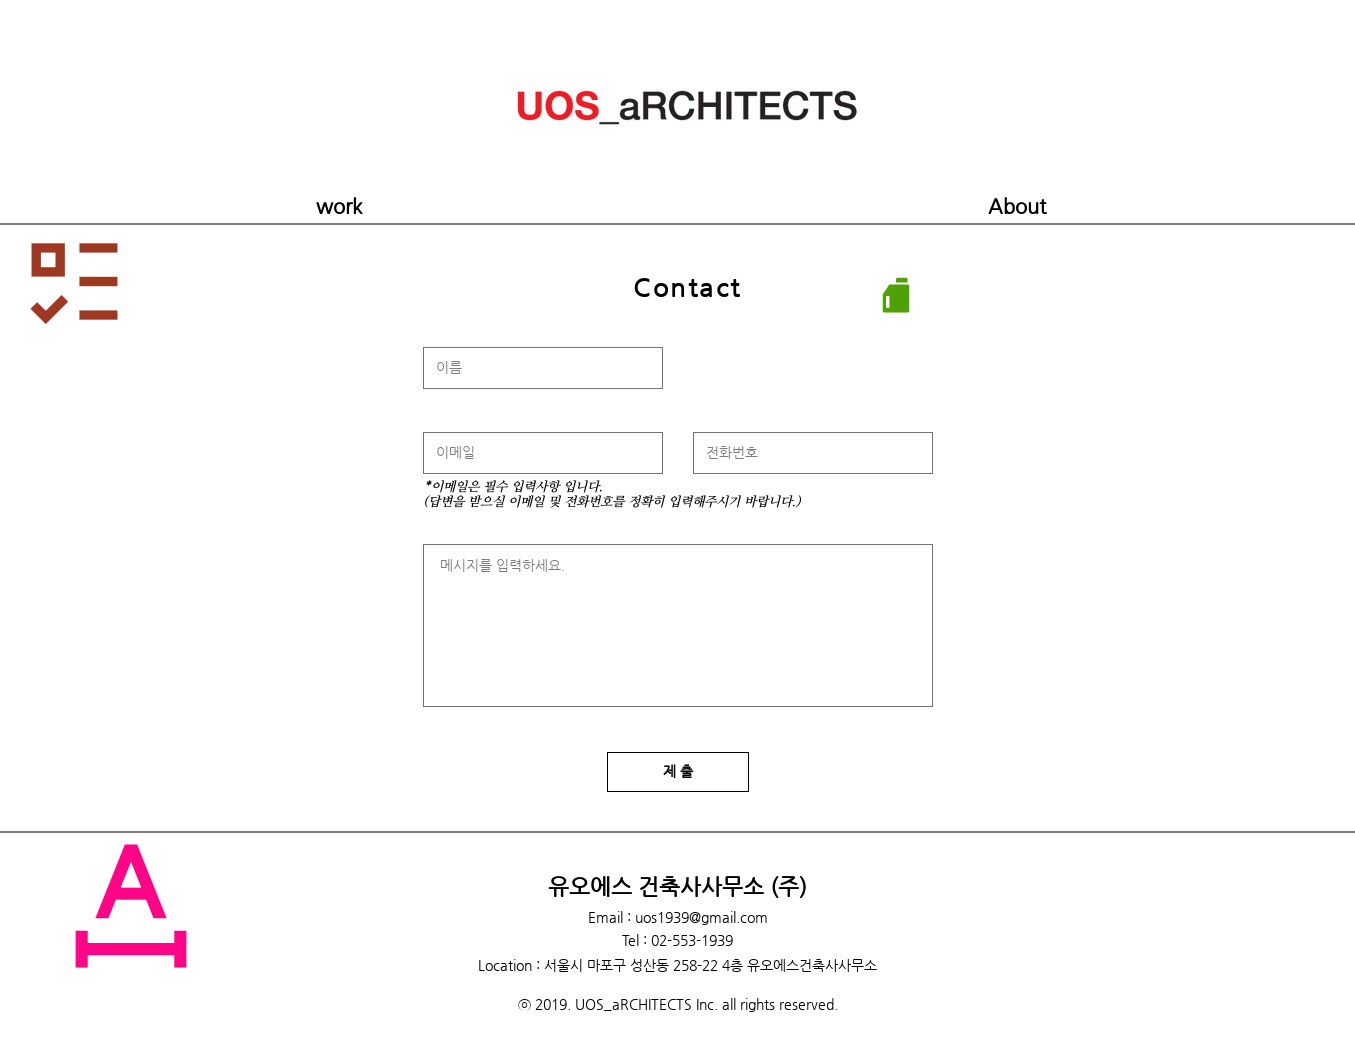  Describe the element at coordinates (74, 281) in the screenshot. I see `view completed tasks in a checklist` at that location.